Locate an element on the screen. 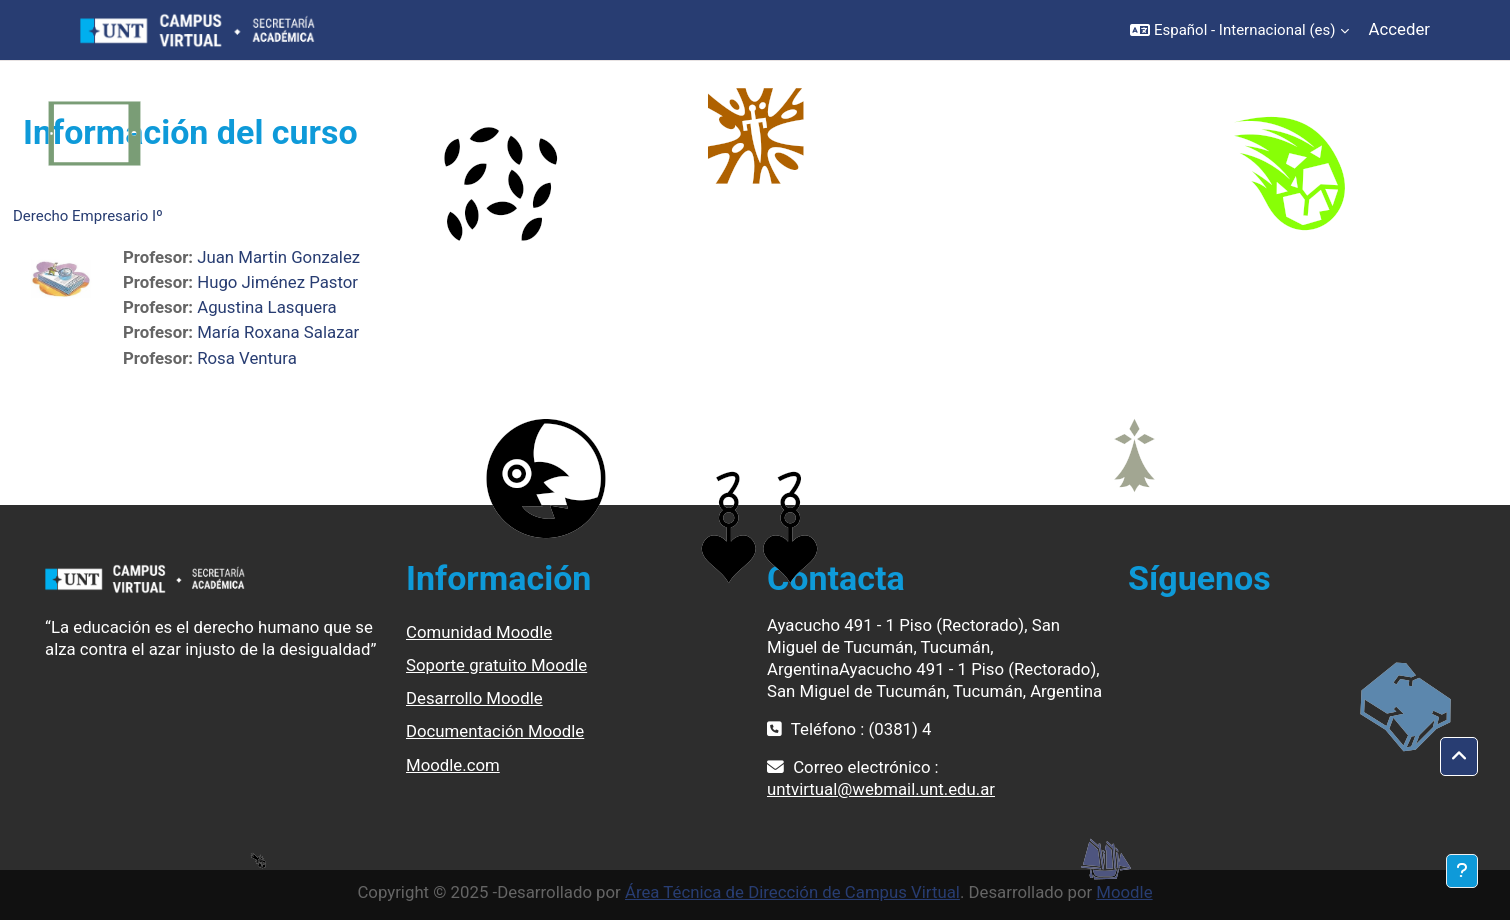 The width and height of the screenshot is (1510, 920). heraldic ermine symbol used in coat of arms or crest designs is located at coordinates (1134, 455).